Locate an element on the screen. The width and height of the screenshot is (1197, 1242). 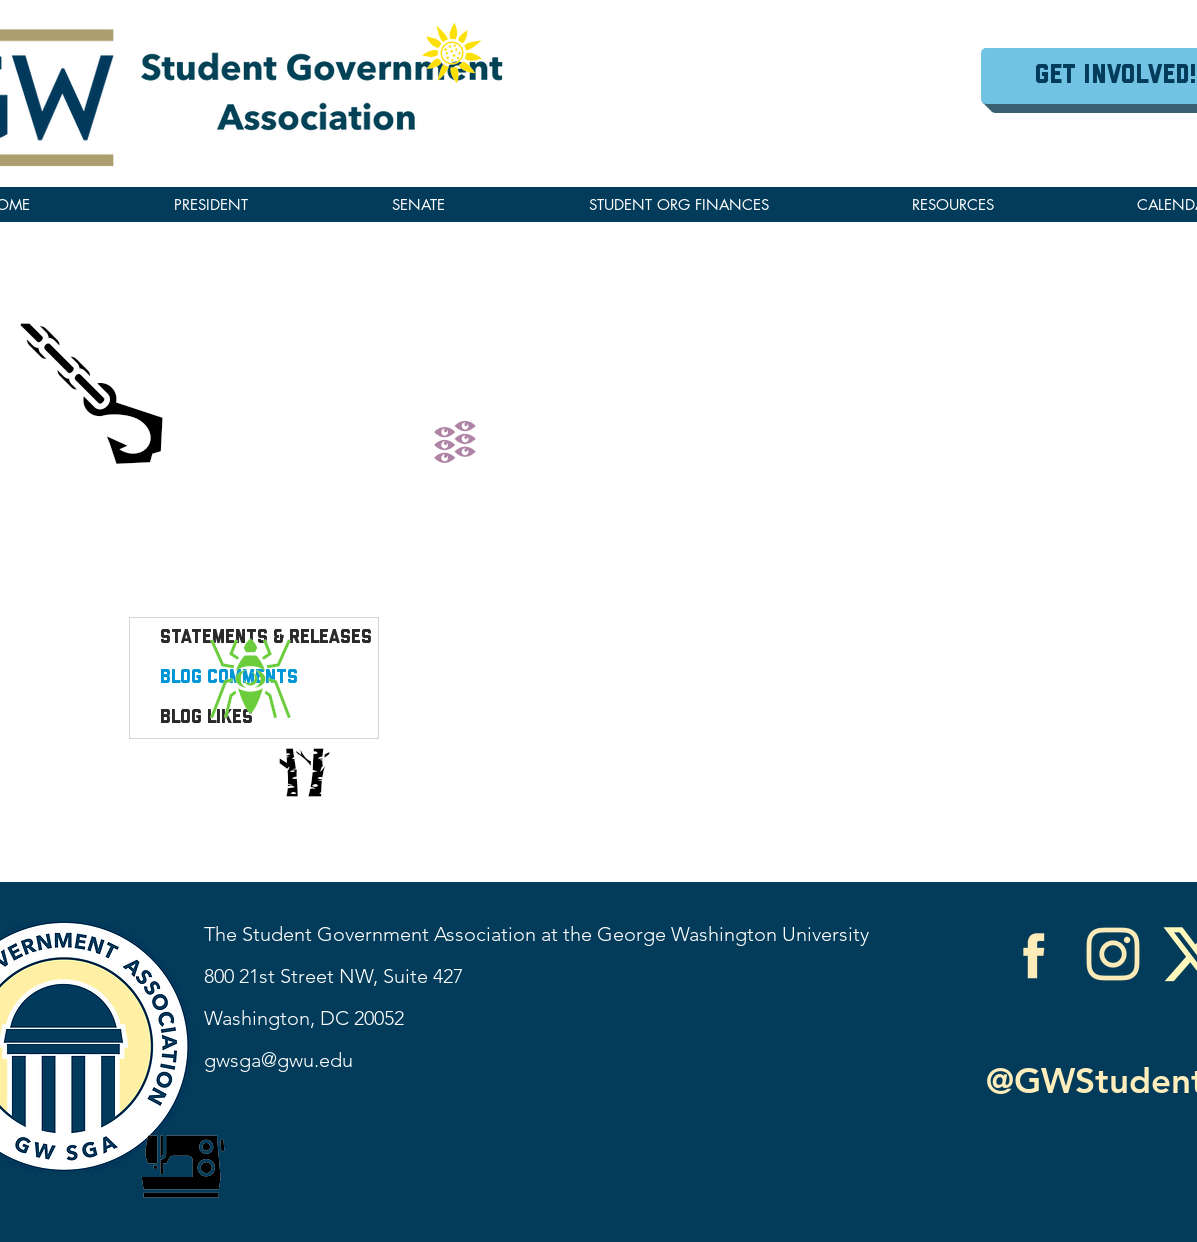
indicates a garden or farming feature in a game is located at coordinates (452, 53).